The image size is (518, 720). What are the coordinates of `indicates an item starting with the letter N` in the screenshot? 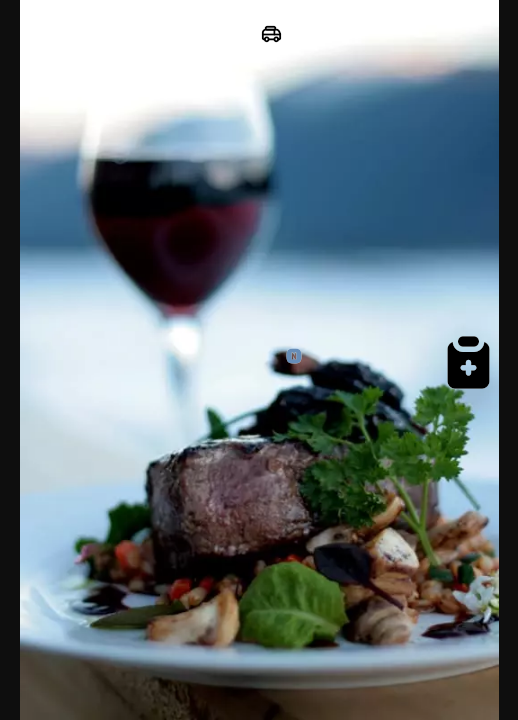 It's located at (294, 356).